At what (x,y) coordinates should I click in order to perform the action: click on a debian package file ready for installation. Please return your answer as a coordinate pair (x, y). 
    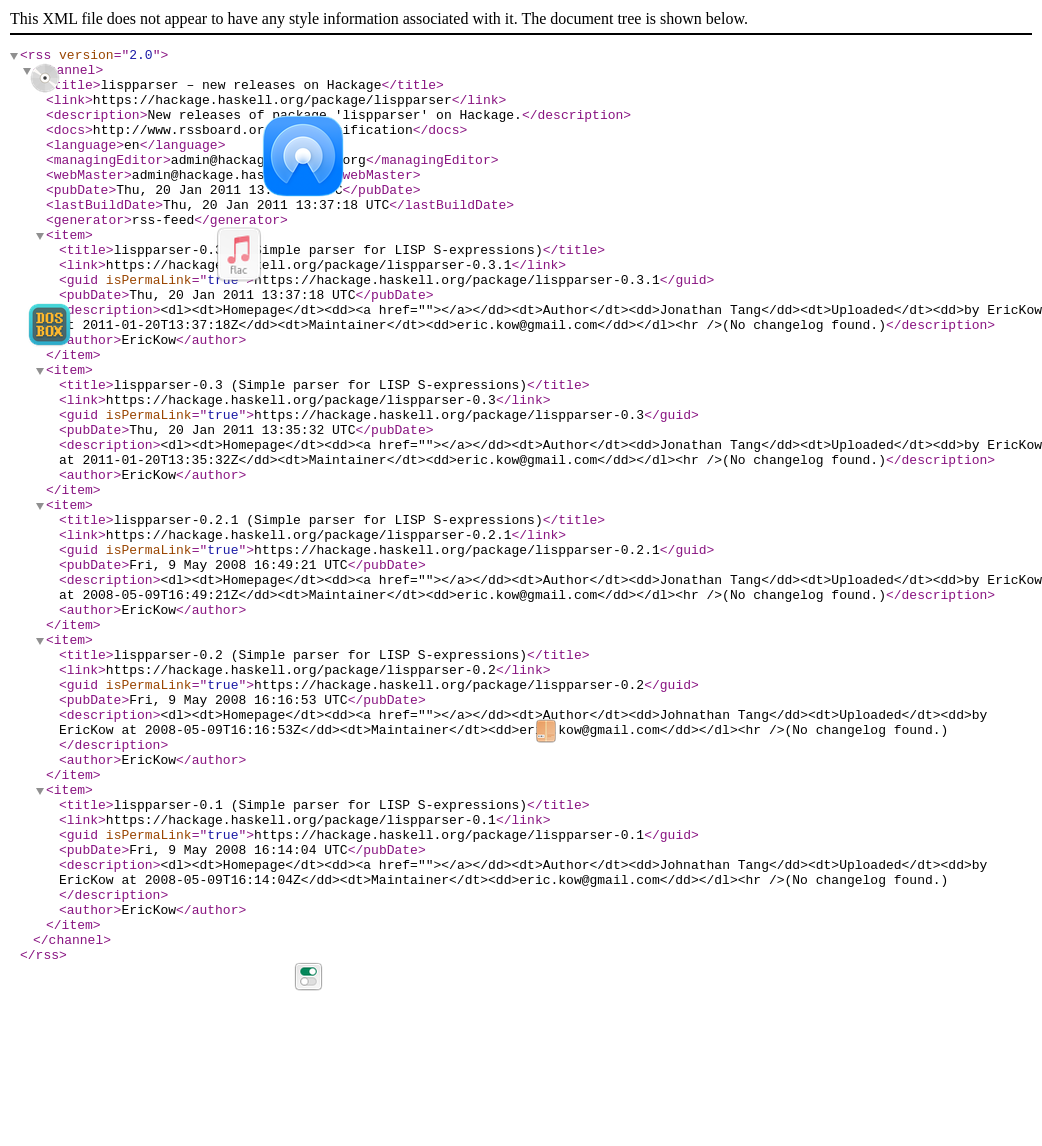
    Looking at the image, I should click on (546, 731).